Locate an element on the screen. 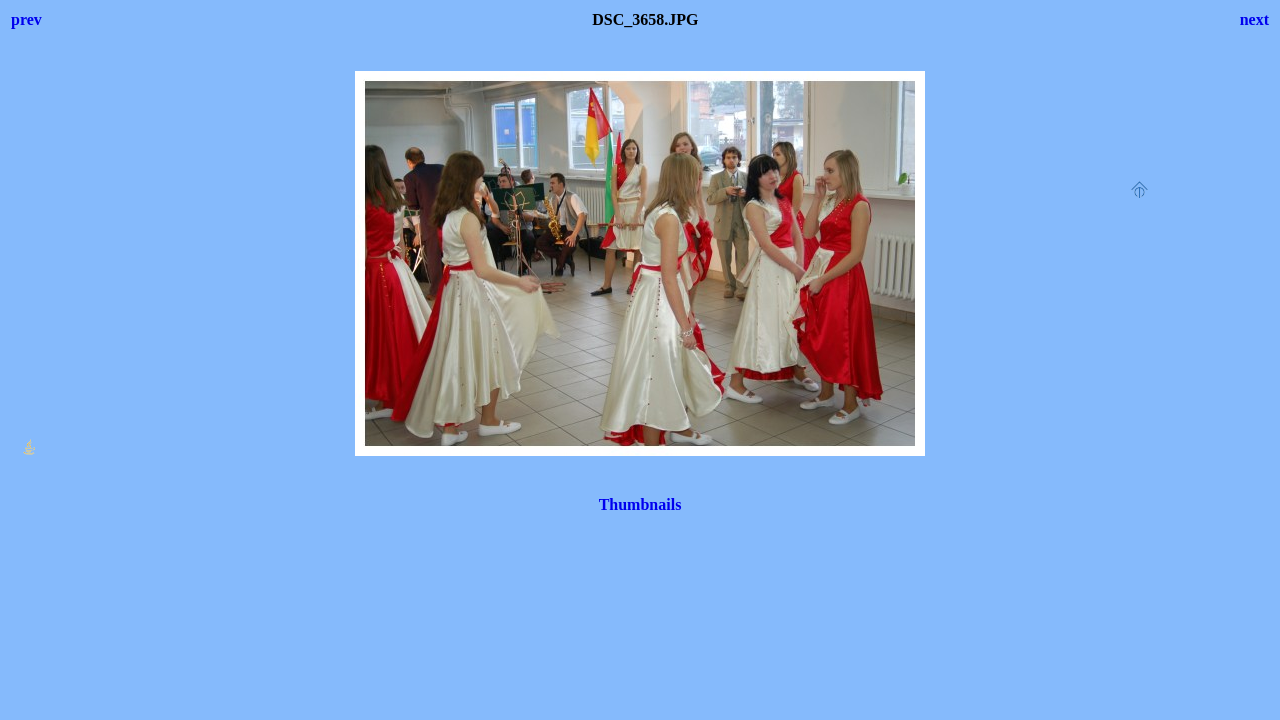 The width and height of the screenshot is (1280, 720). indicates java programming language is located at coordinates (29, 447).